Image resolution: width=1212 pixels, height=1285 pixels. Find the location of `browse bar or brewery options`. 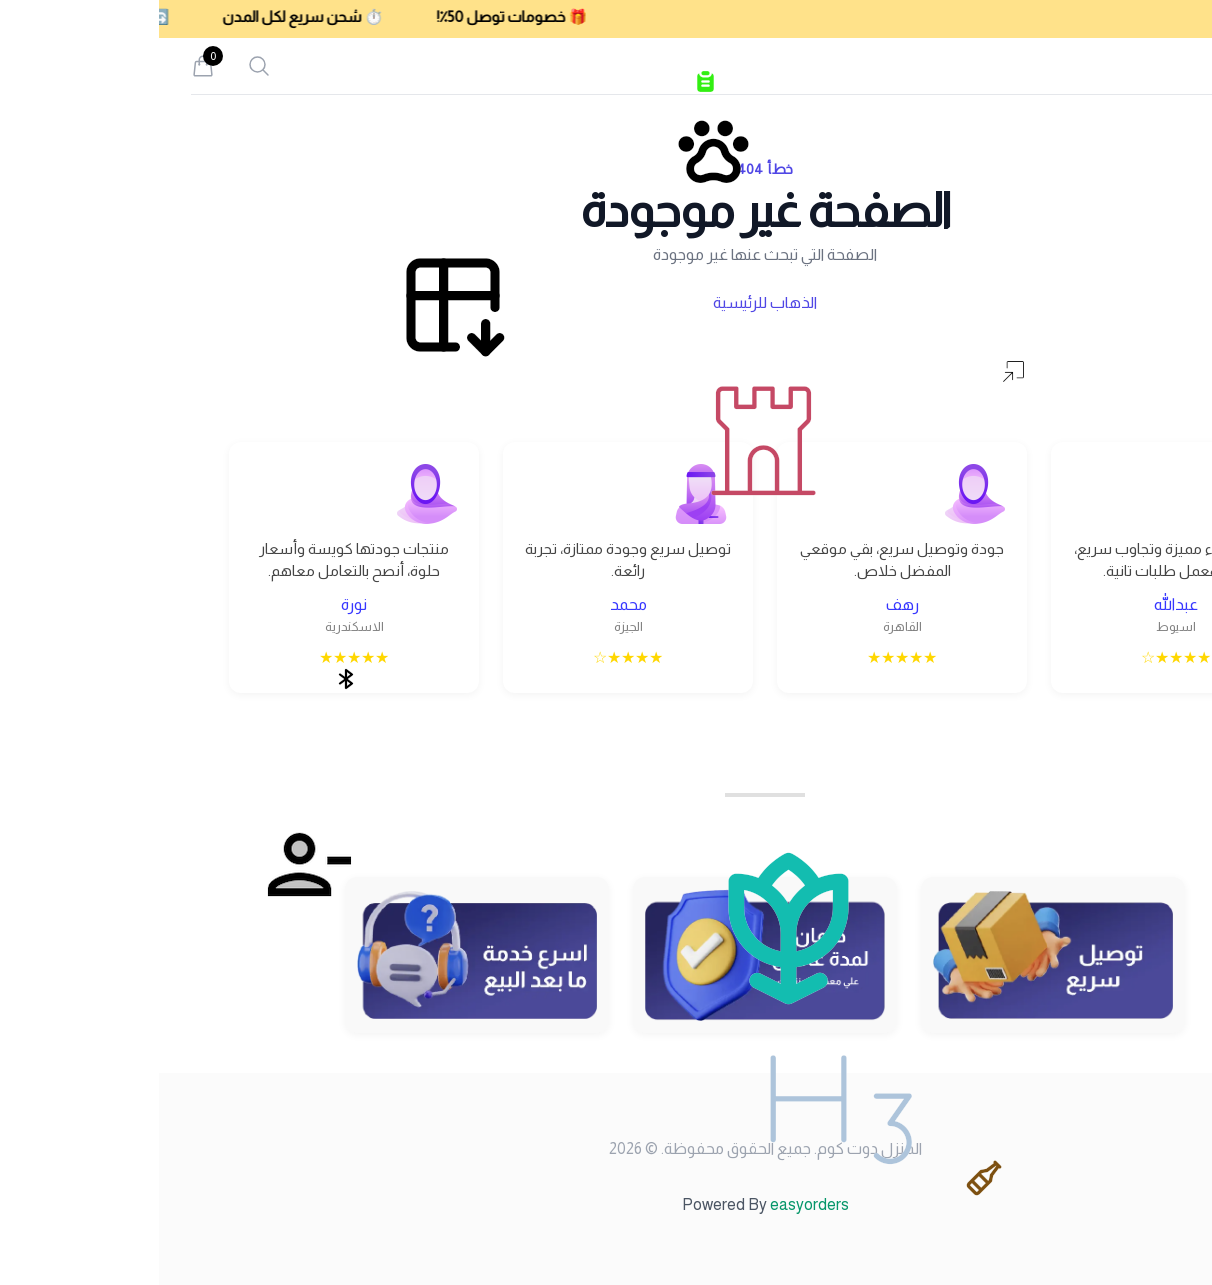

browse bar or brewery options is located at coordinates (983, 1178).